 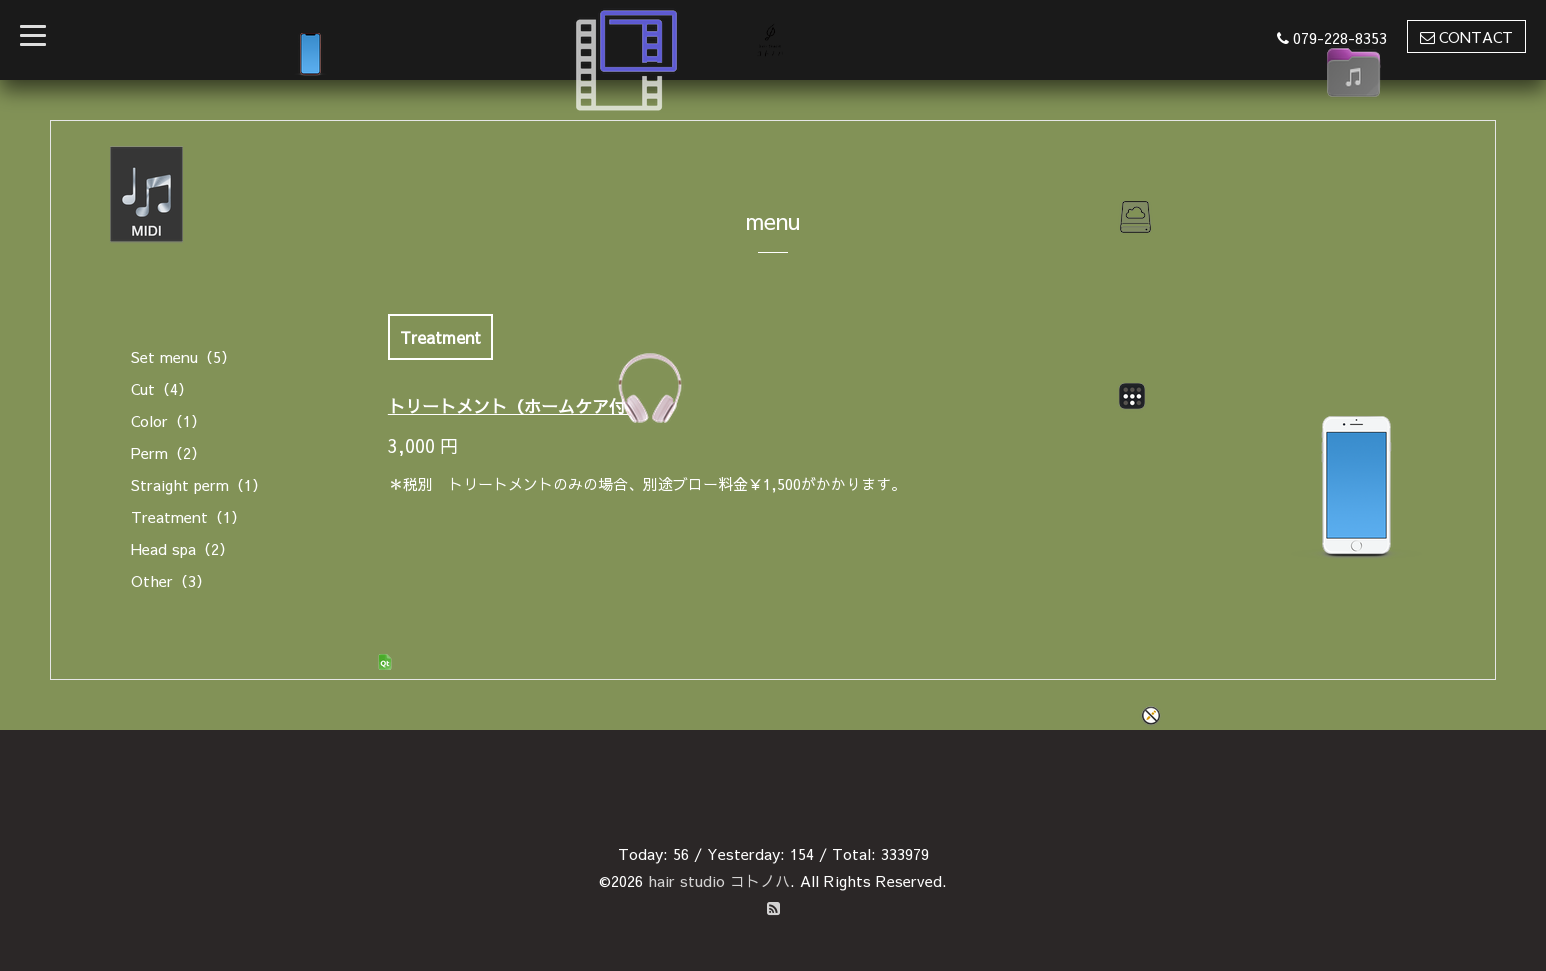 I want to click on a QML source code file, so click(x=385, y=662).